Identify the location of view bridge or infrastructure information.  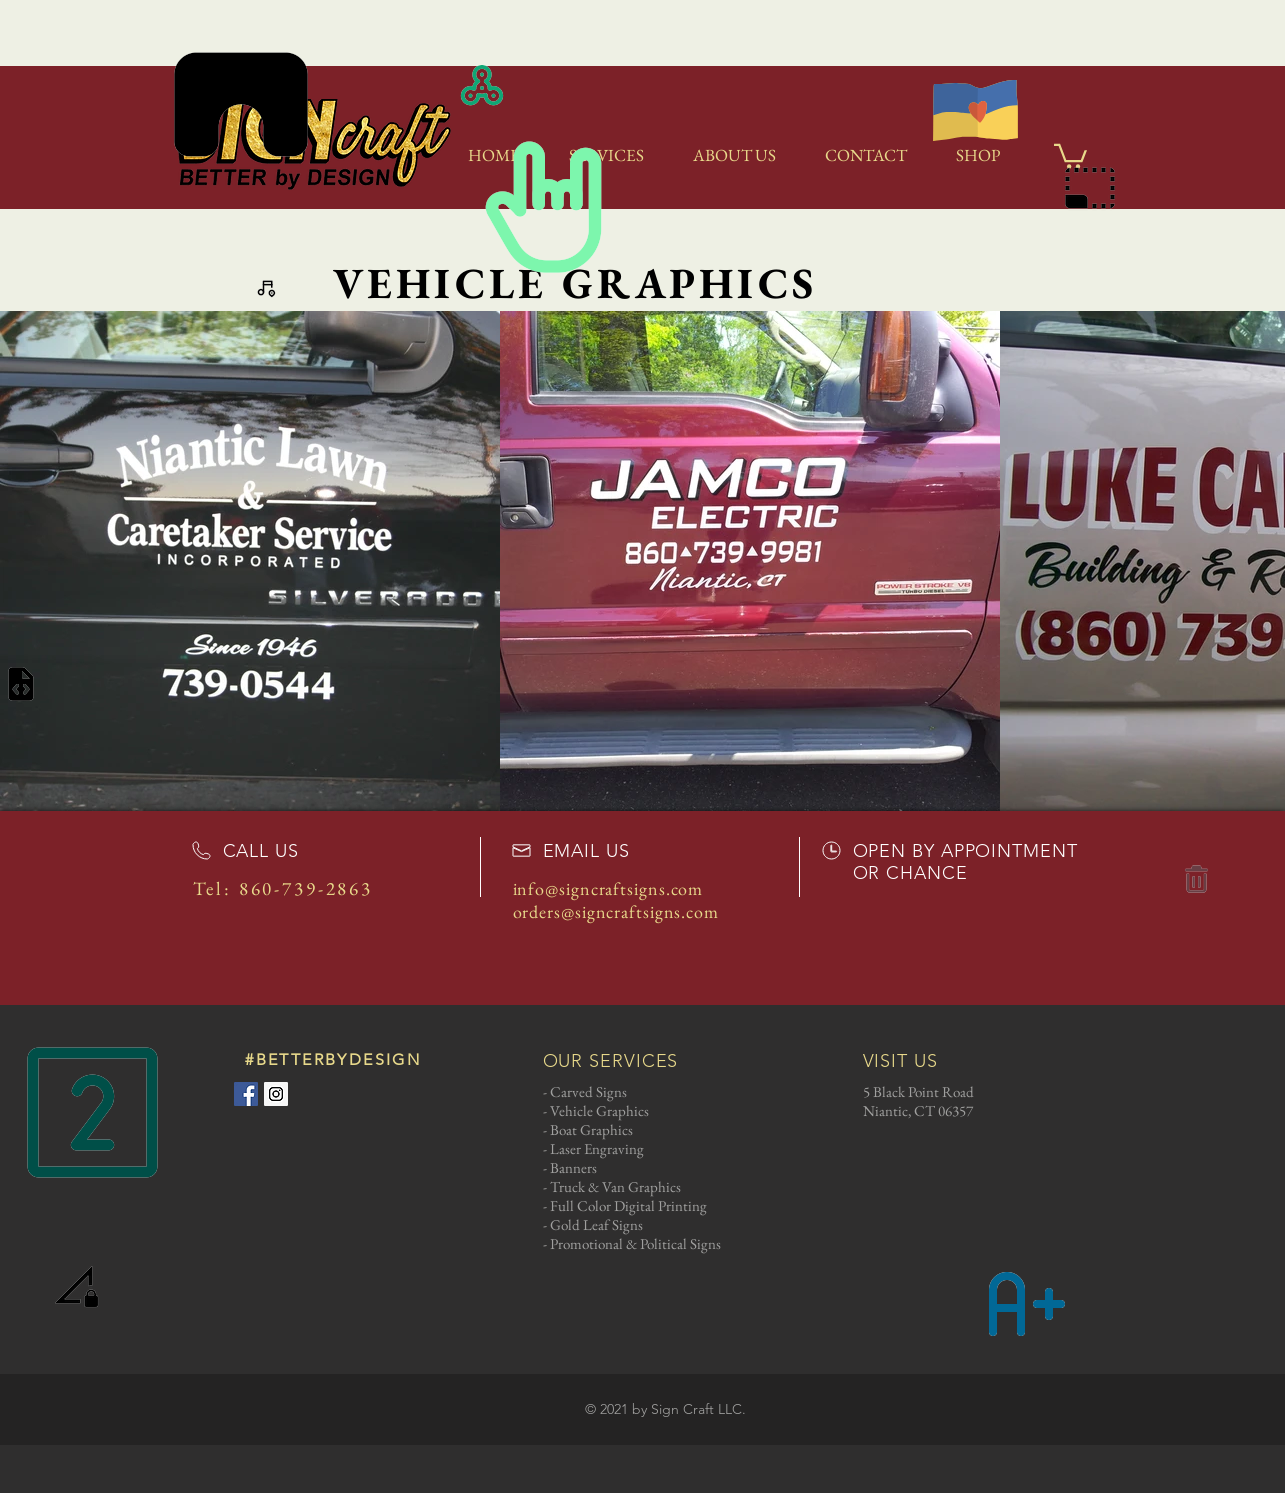
(241, 97).